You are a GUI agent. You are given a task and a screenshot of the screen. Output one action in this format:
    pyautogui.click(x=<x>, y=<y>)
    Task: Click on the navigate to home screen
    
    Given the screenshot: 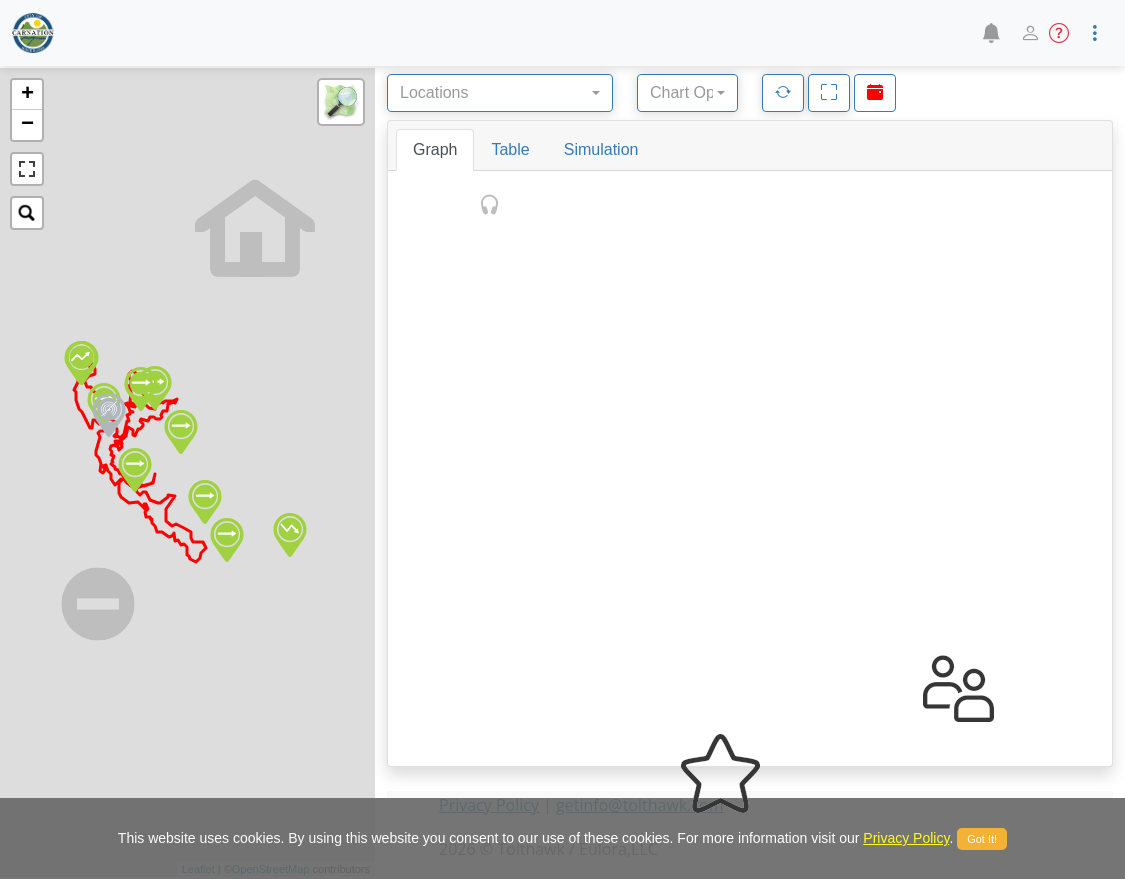 What is the action you would take?
    pyautogui.click(x=255, y=232)
    